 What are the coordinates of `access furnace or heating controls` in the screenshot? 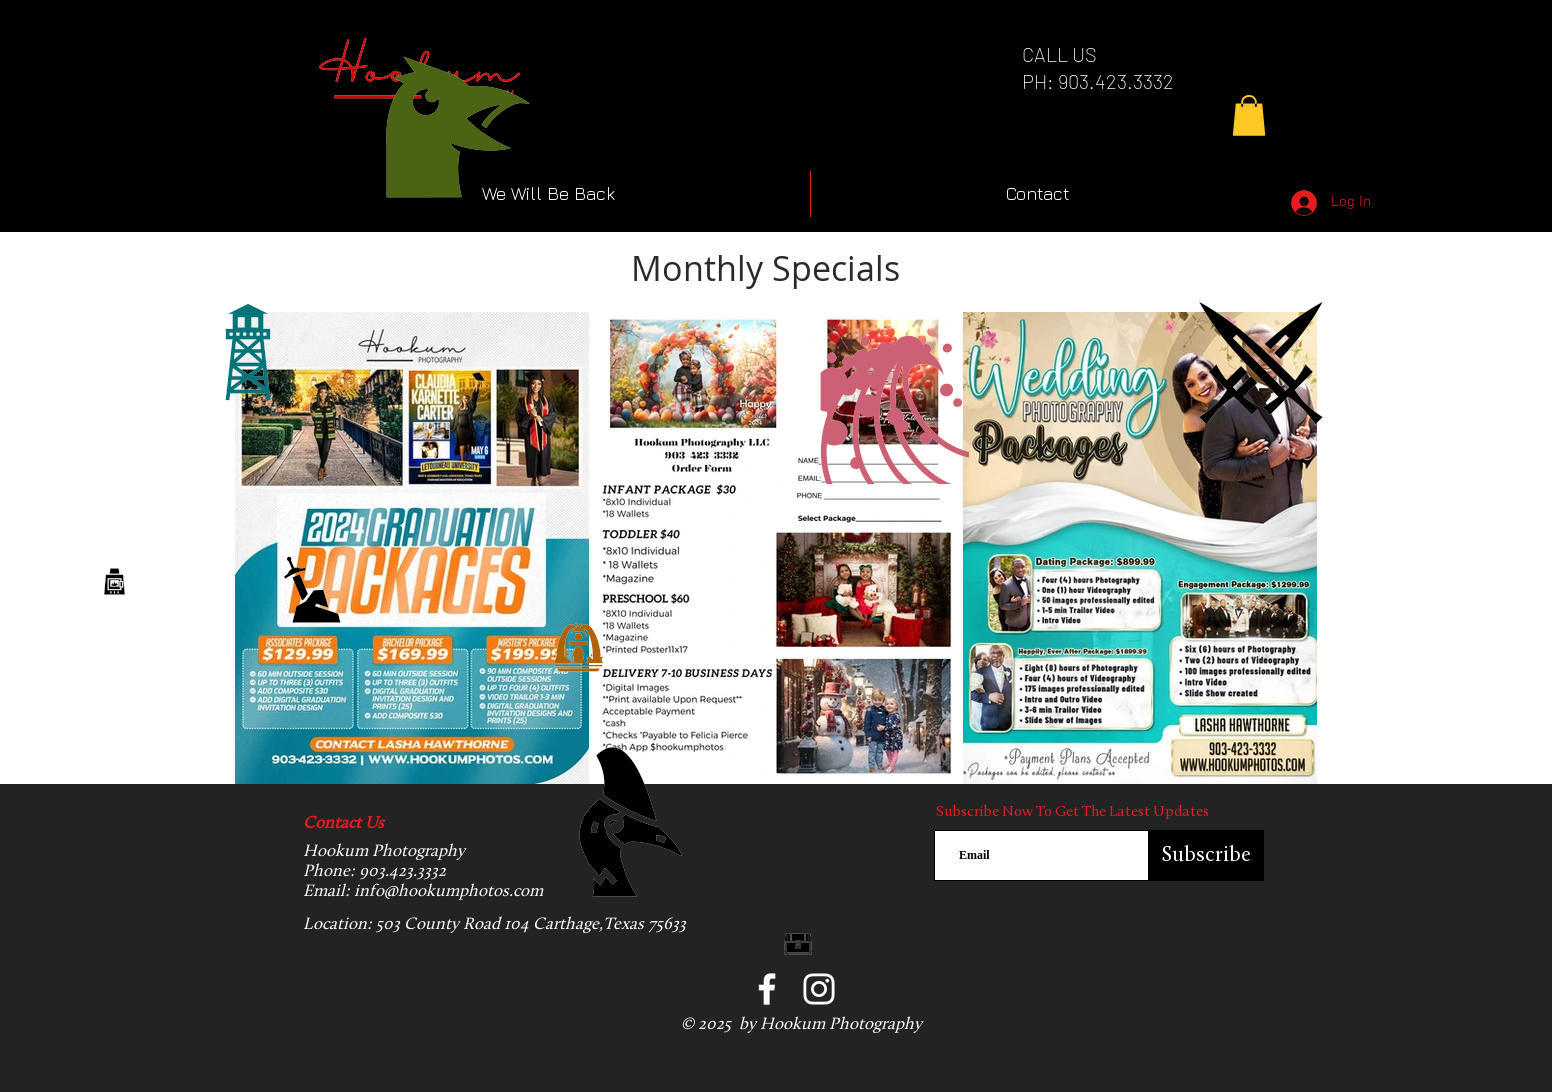 It's located at (114, 581).